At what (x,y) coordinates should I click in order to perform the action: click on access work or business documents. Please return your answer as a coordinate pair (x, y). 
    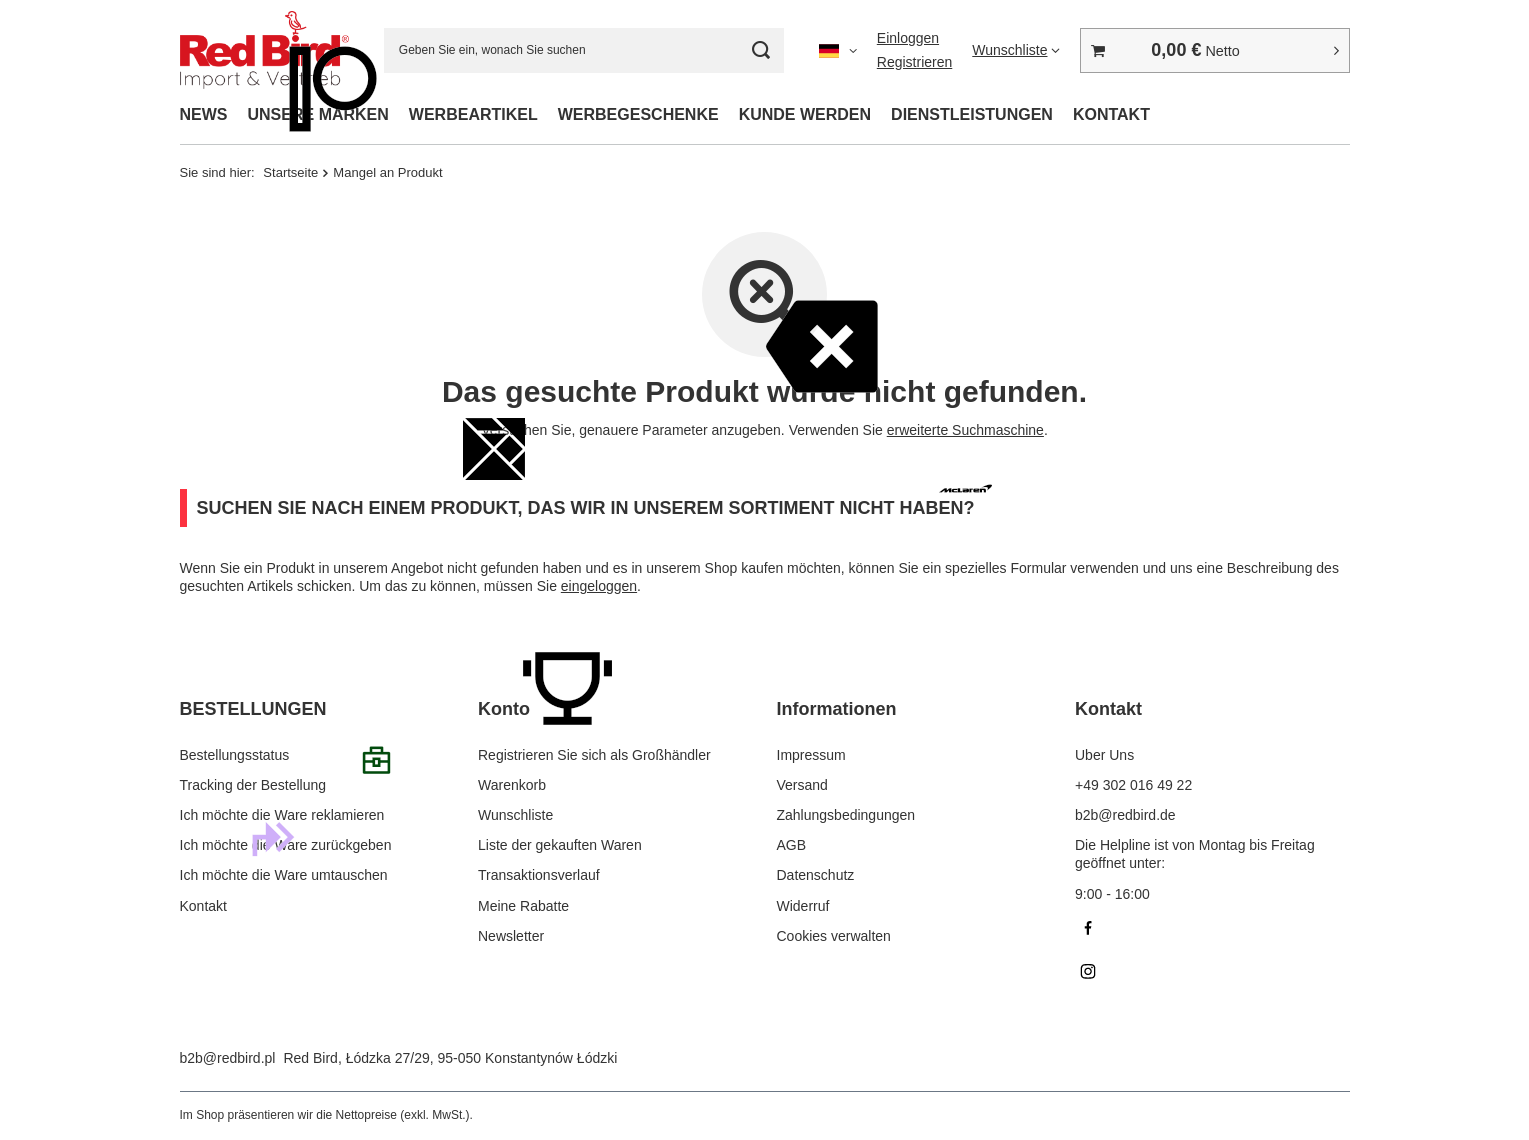
    Looking at the image, I should click on (376, 761).